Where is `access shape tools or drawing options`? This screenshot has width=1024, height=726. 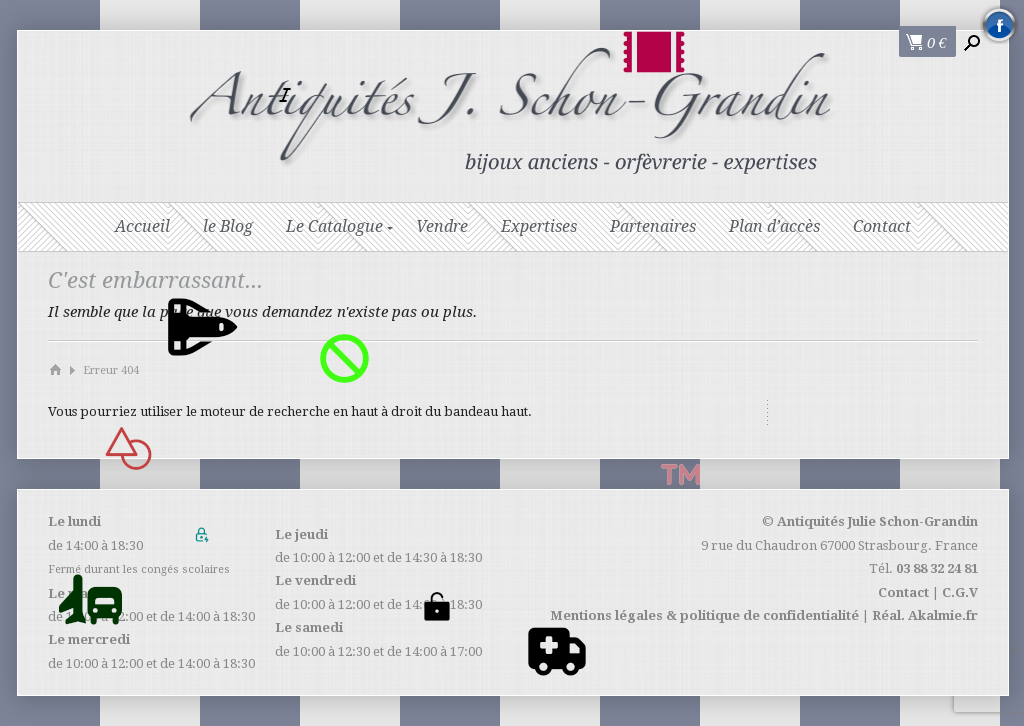
access shape tools or drawing options is located at coordinates (128, 448).